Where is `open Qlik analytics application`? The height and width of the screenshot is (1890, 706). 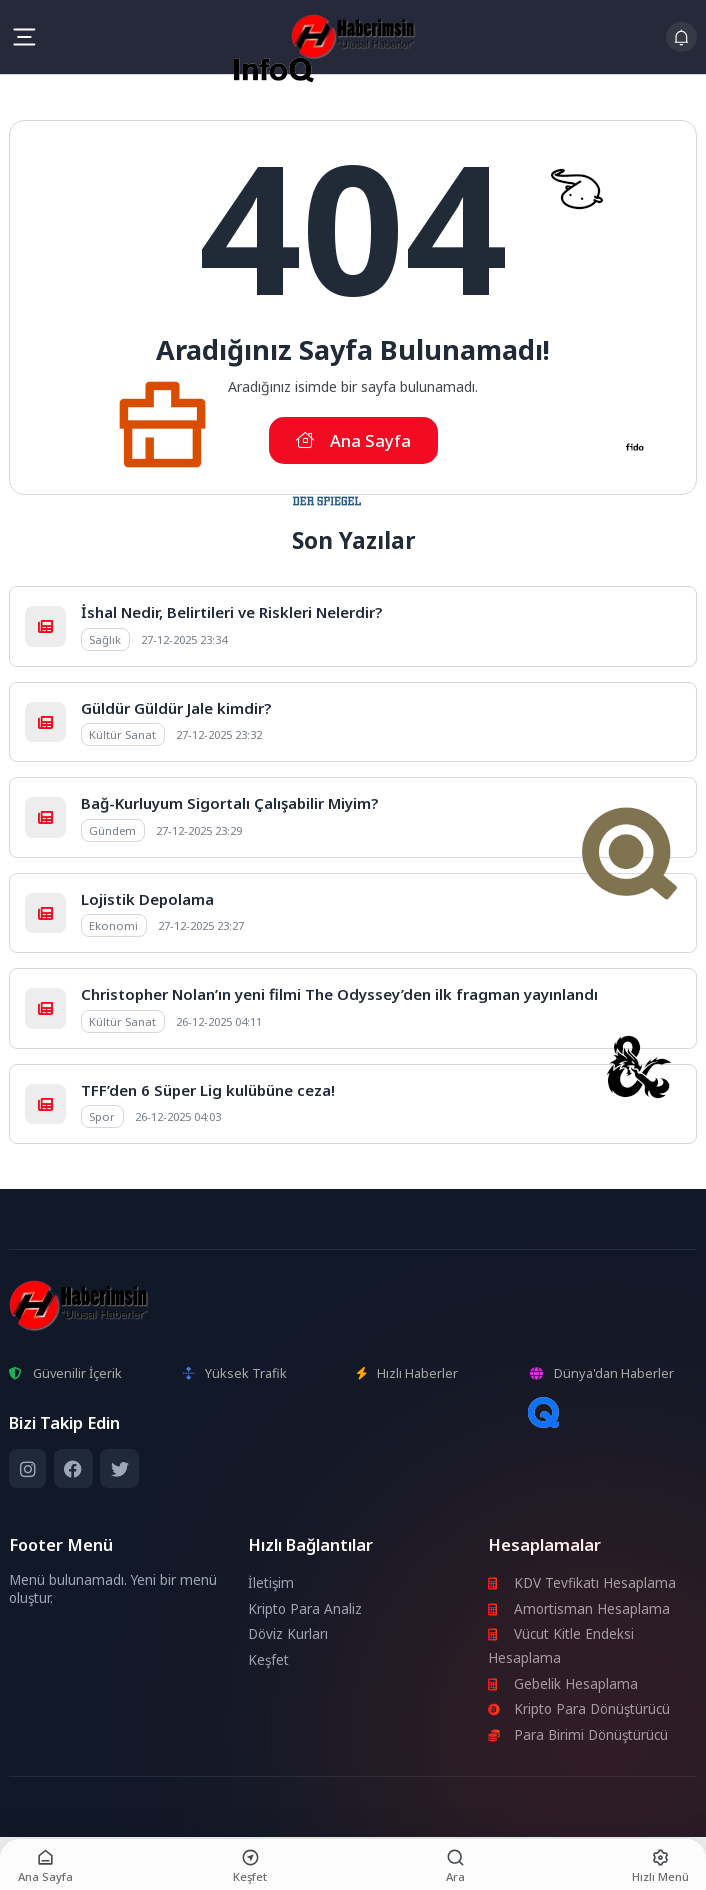 open Qlik analytics application is located at coordinates (629, 853).